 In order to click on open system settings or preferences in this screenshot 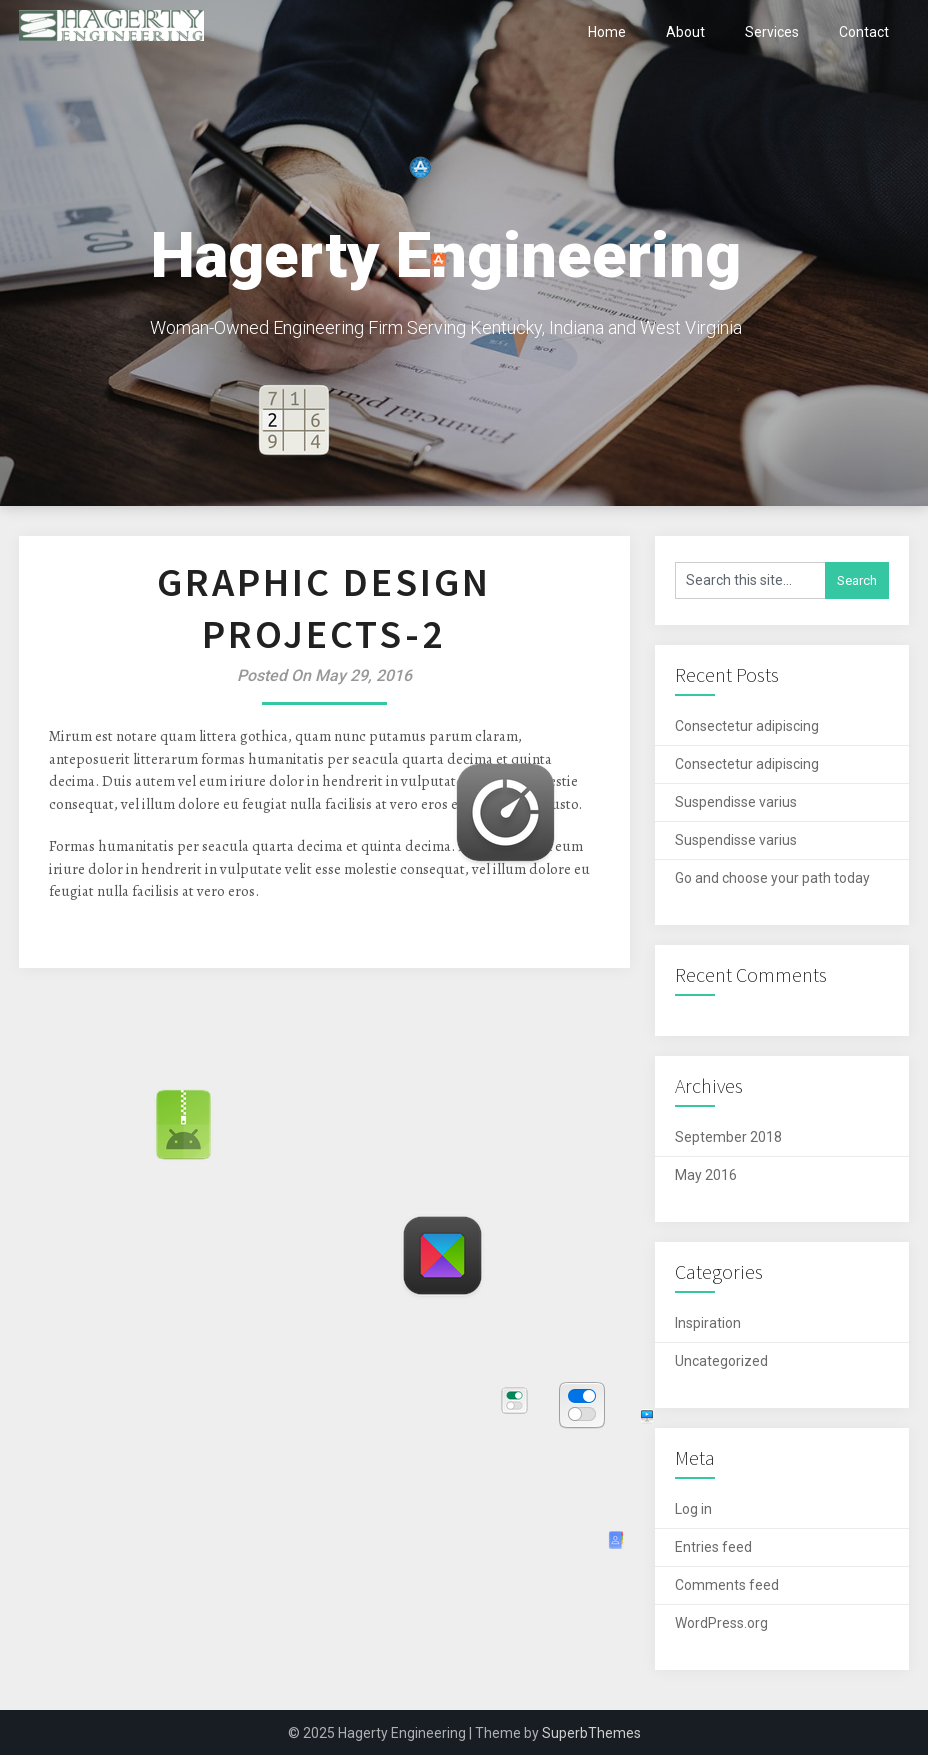, I will do `click(514, 1400)`.